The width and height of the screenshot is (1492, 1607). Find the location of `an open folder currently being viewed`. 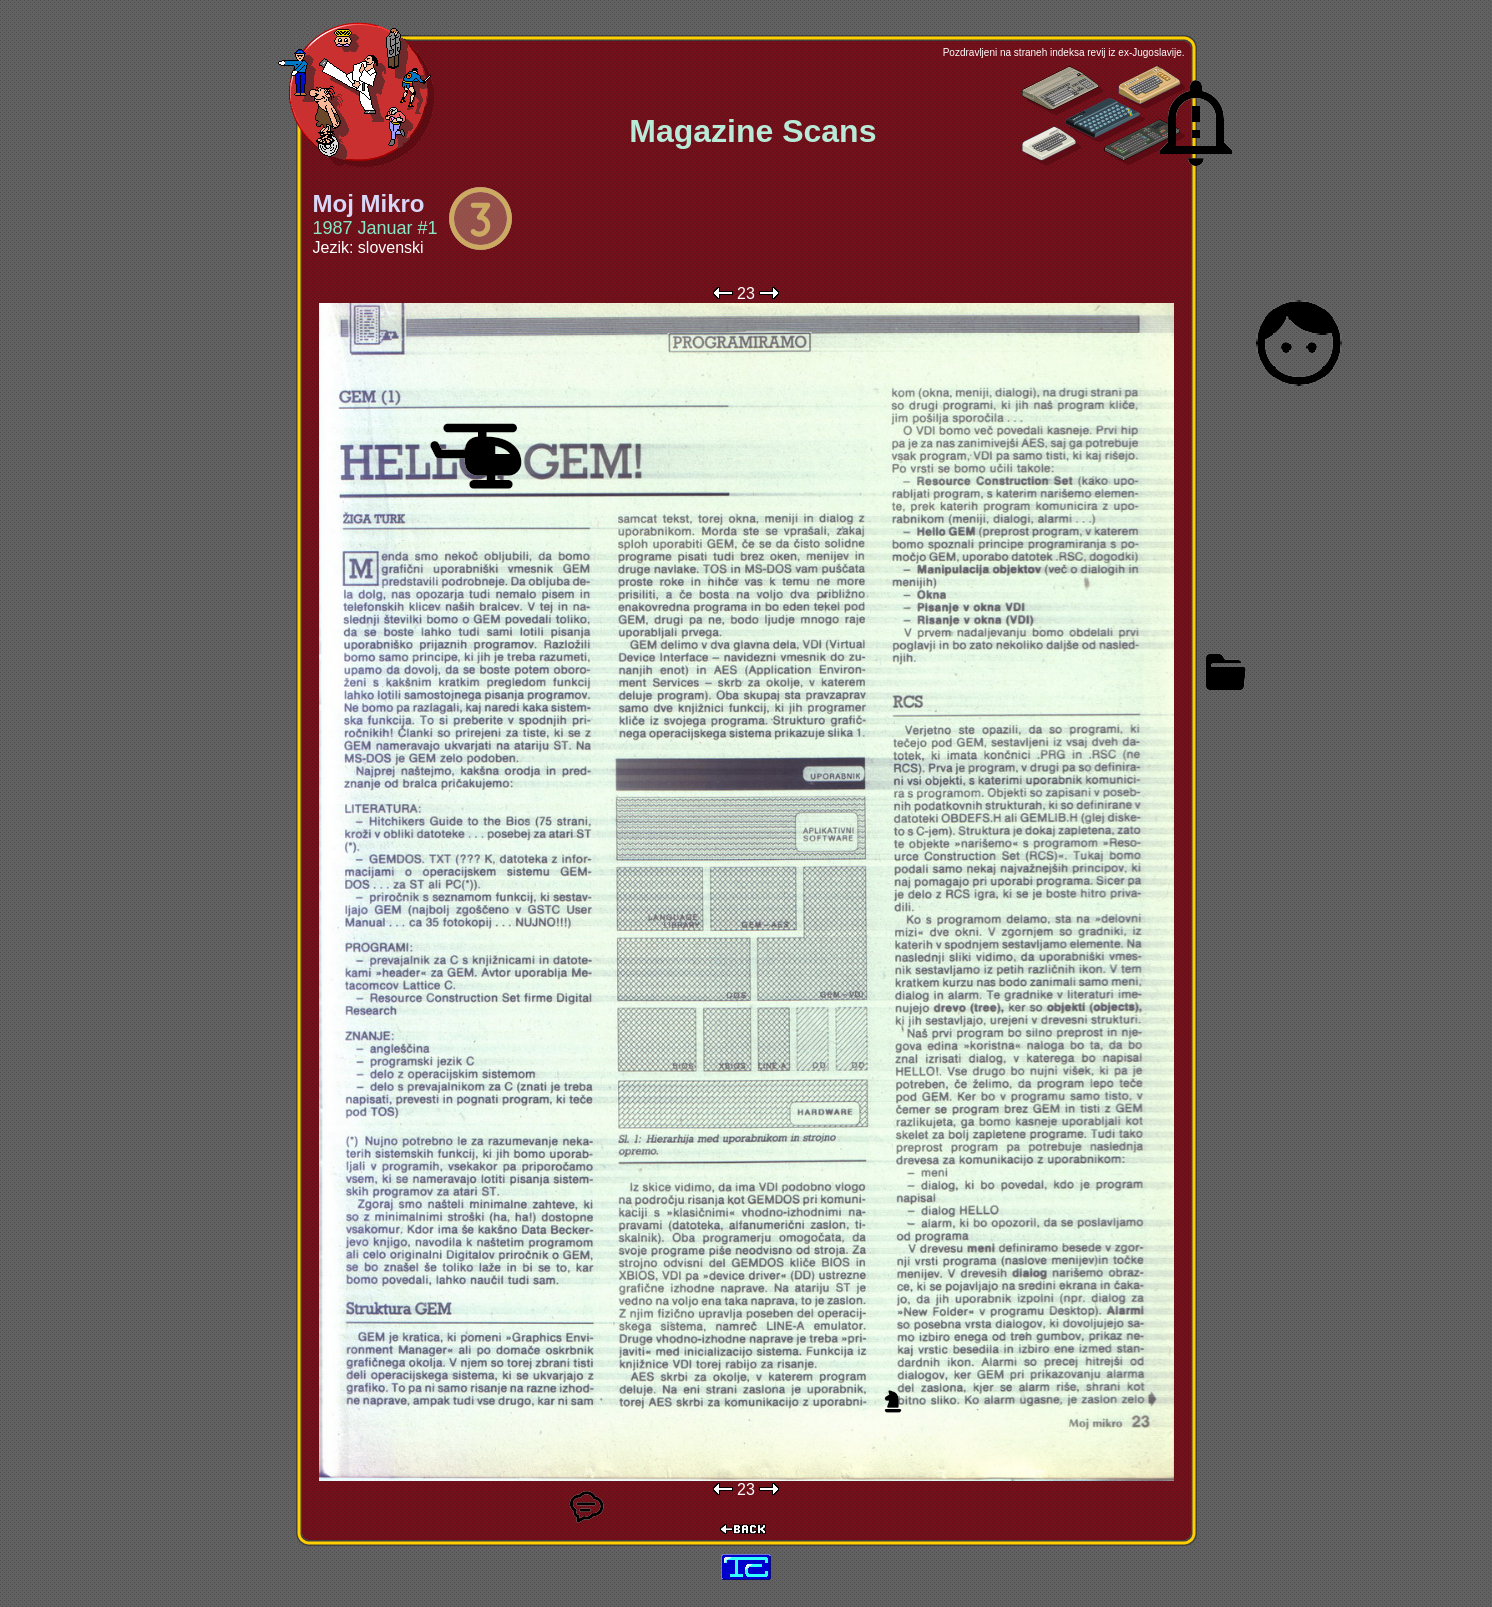

an open folder currently being viewed is located at coordinates (1226, 672).